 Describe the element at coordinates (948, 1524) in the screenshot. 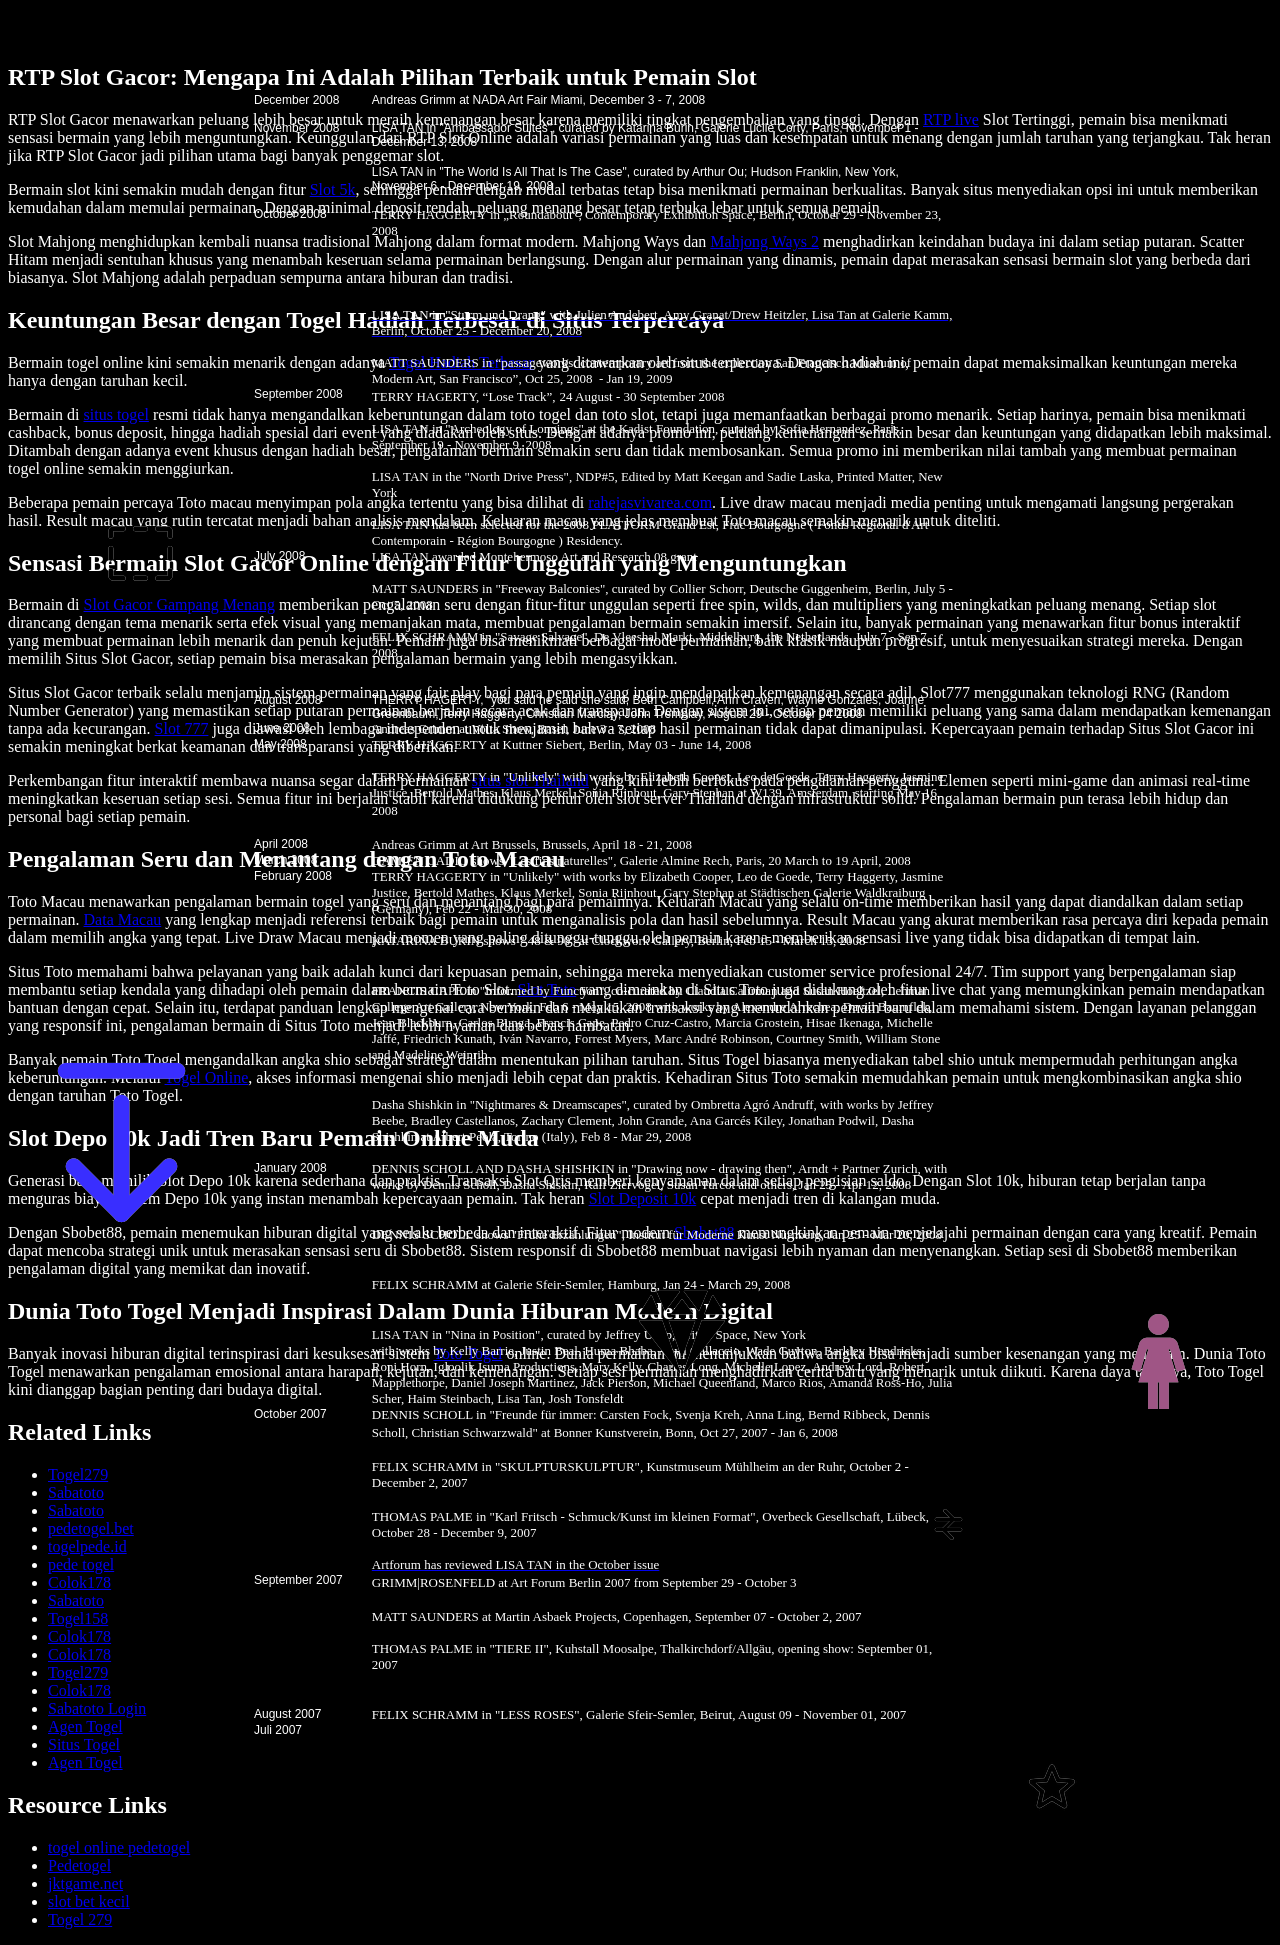

I see `indicates a railway or train station` at that location.